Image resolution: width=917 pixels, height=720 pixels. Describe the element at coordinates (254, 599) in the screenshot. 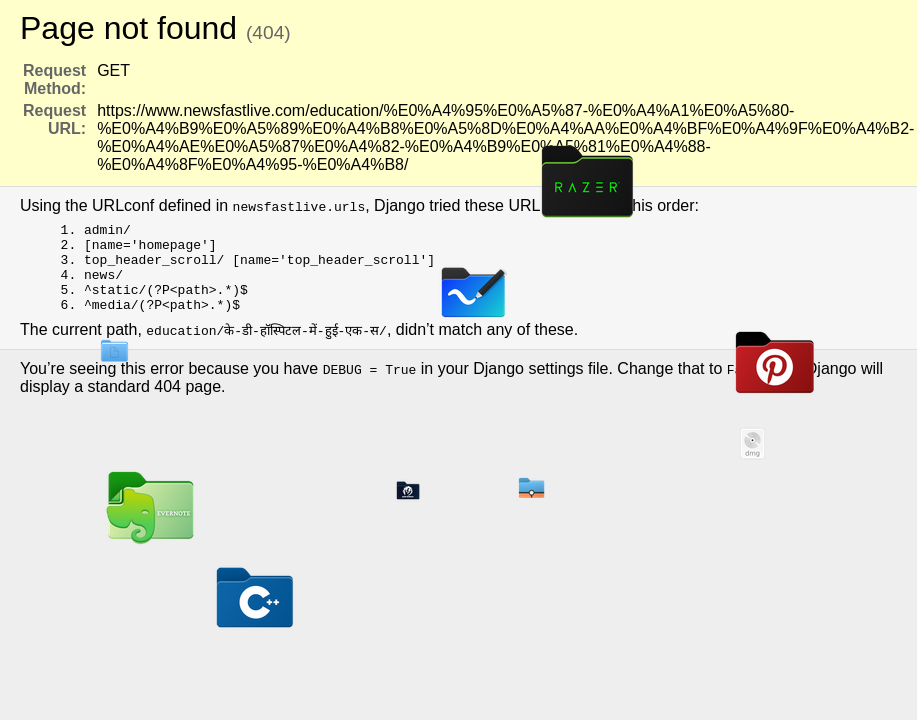

I see `open folder containing C++ project files` at that location.